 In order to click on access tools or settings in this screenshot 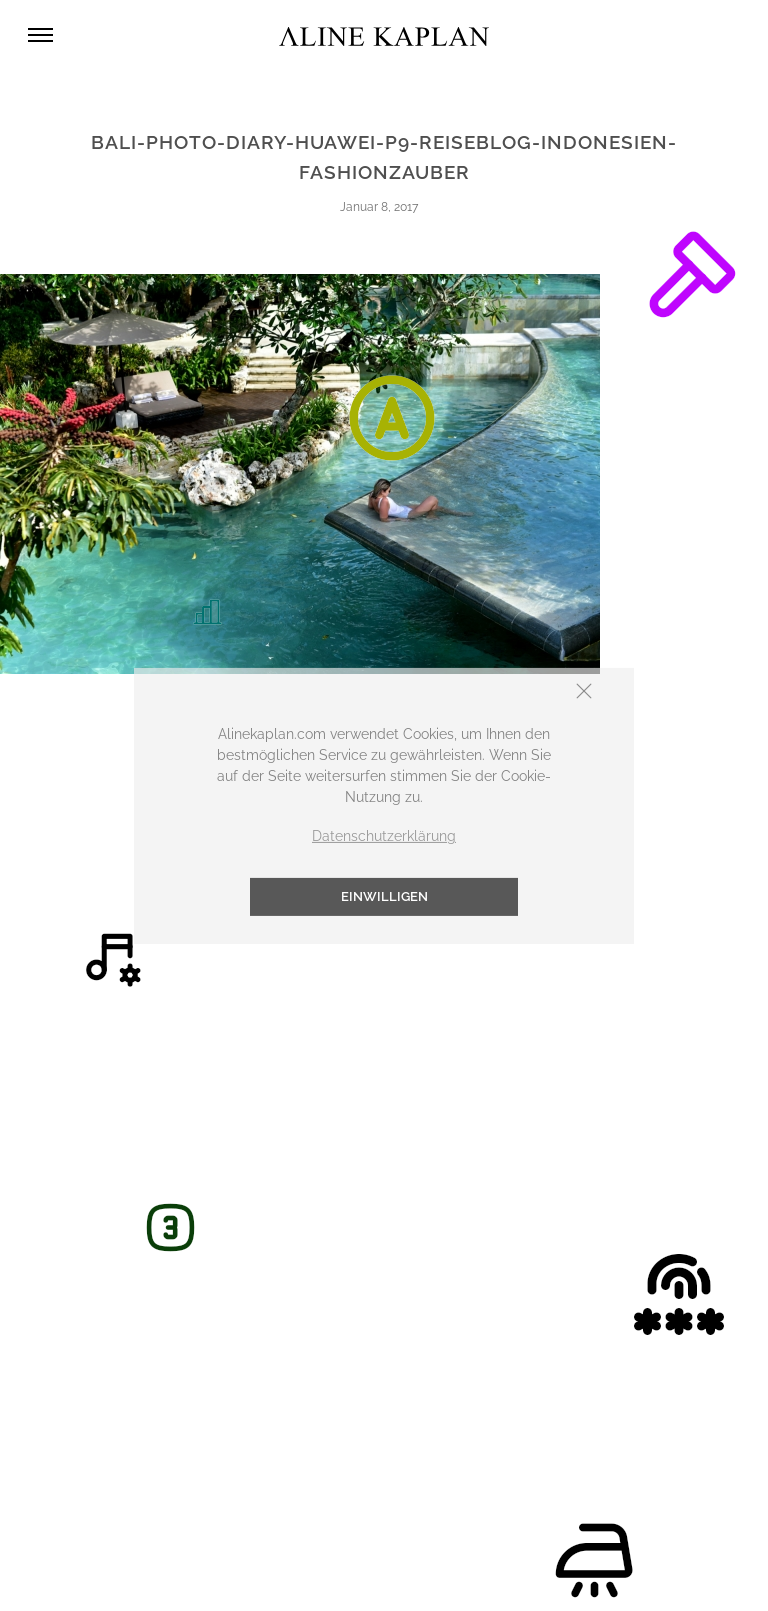, I will do `click(691, 273)`.